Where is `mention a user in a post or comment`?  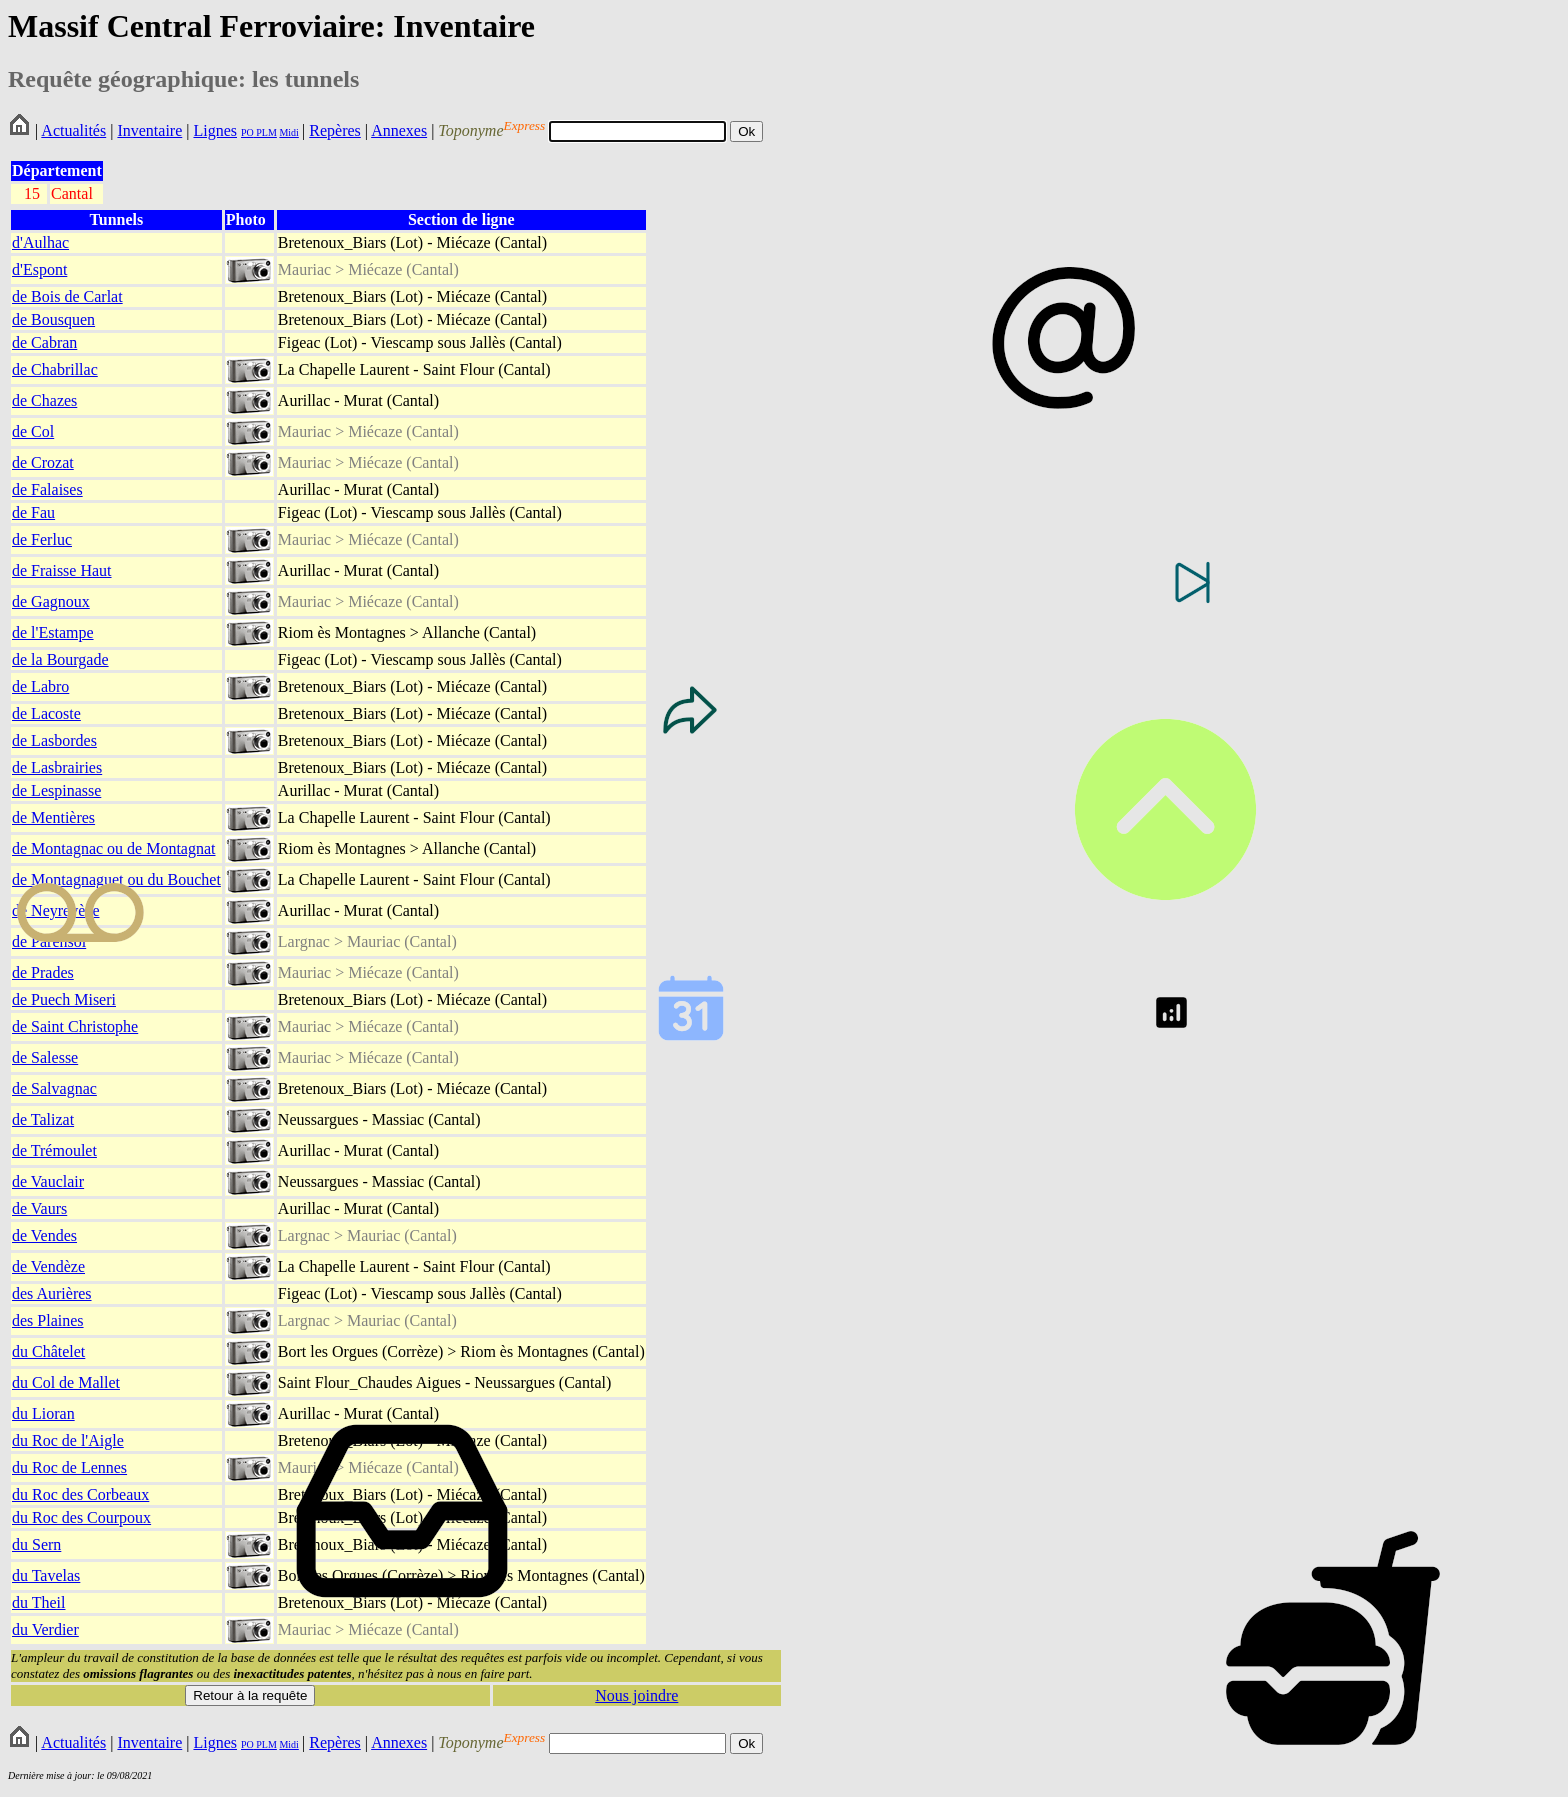
mention a user in a post or comment is located at coordinates (1063, 338).